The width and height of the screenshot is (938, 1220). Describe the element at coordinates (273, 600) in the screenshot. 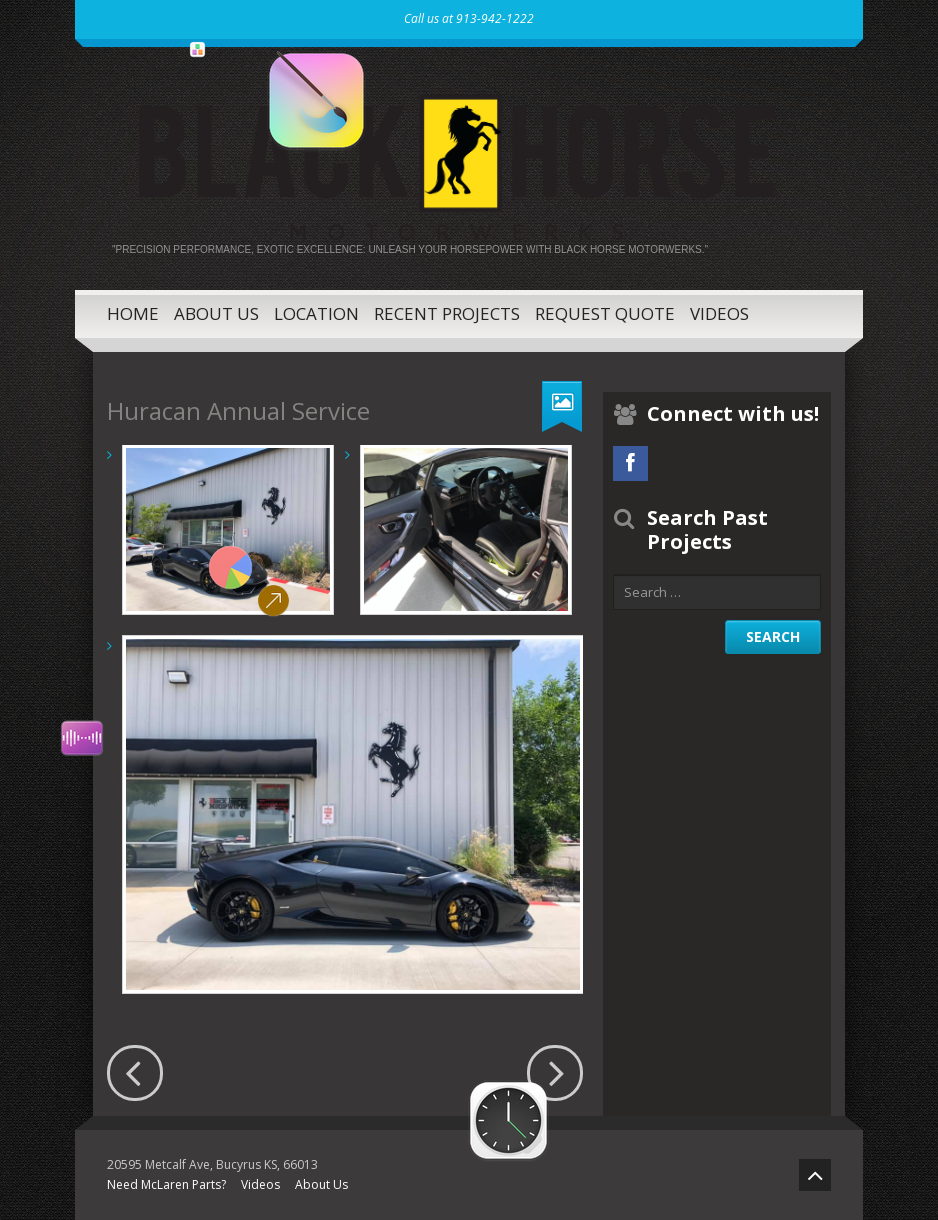

I see `indicates a symbolic link or shortcut to another file` at that location.